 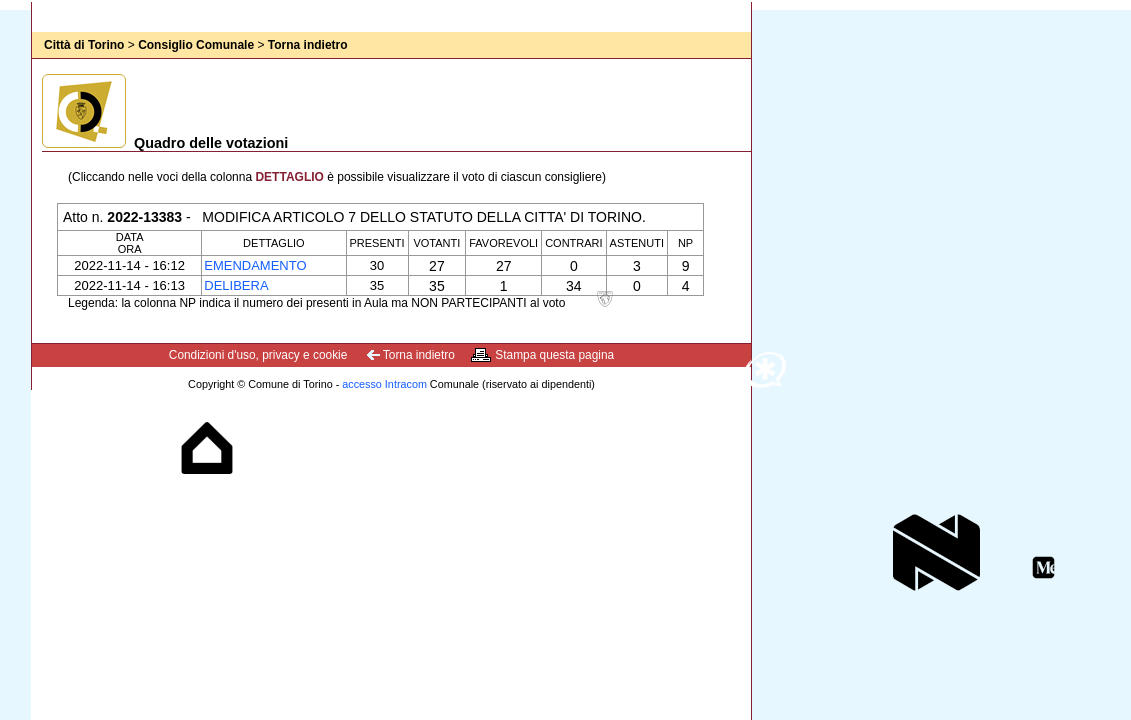 I want to click on asterisk open-source telephony platform logo, so click(x=765, y=370).